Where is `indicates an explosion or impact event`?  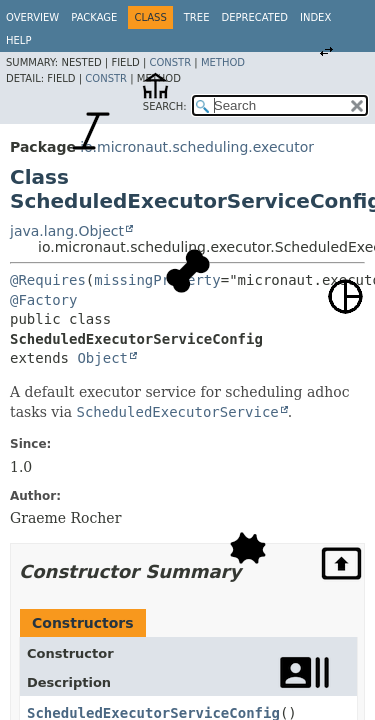
indicates an explosion or impact event is located at coordinates (248, 548).